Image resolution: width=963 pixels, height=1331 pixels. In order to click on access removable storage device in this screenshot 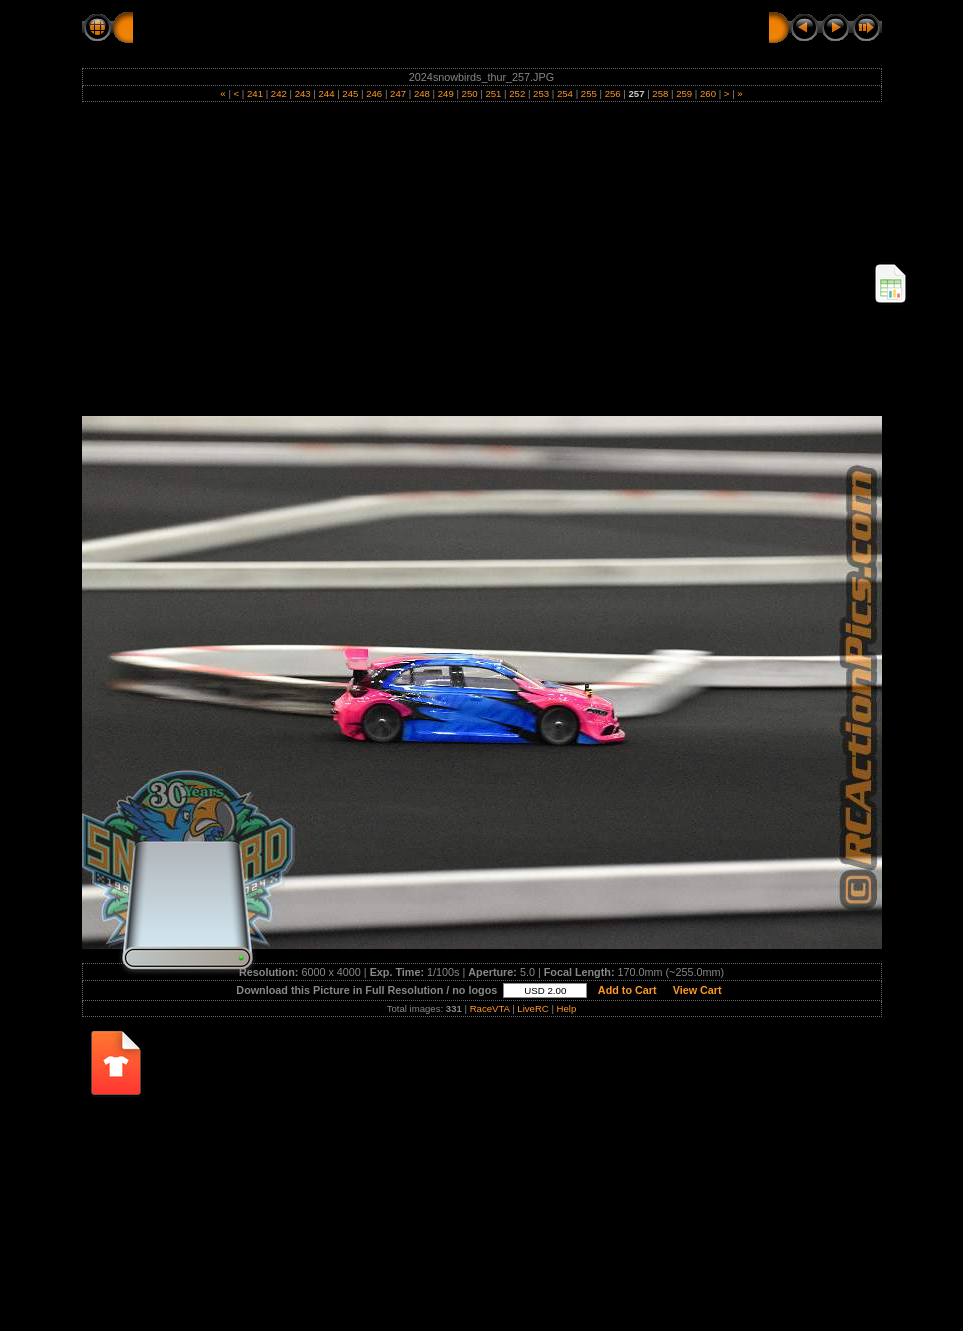, I will do `click(187, 906)`.